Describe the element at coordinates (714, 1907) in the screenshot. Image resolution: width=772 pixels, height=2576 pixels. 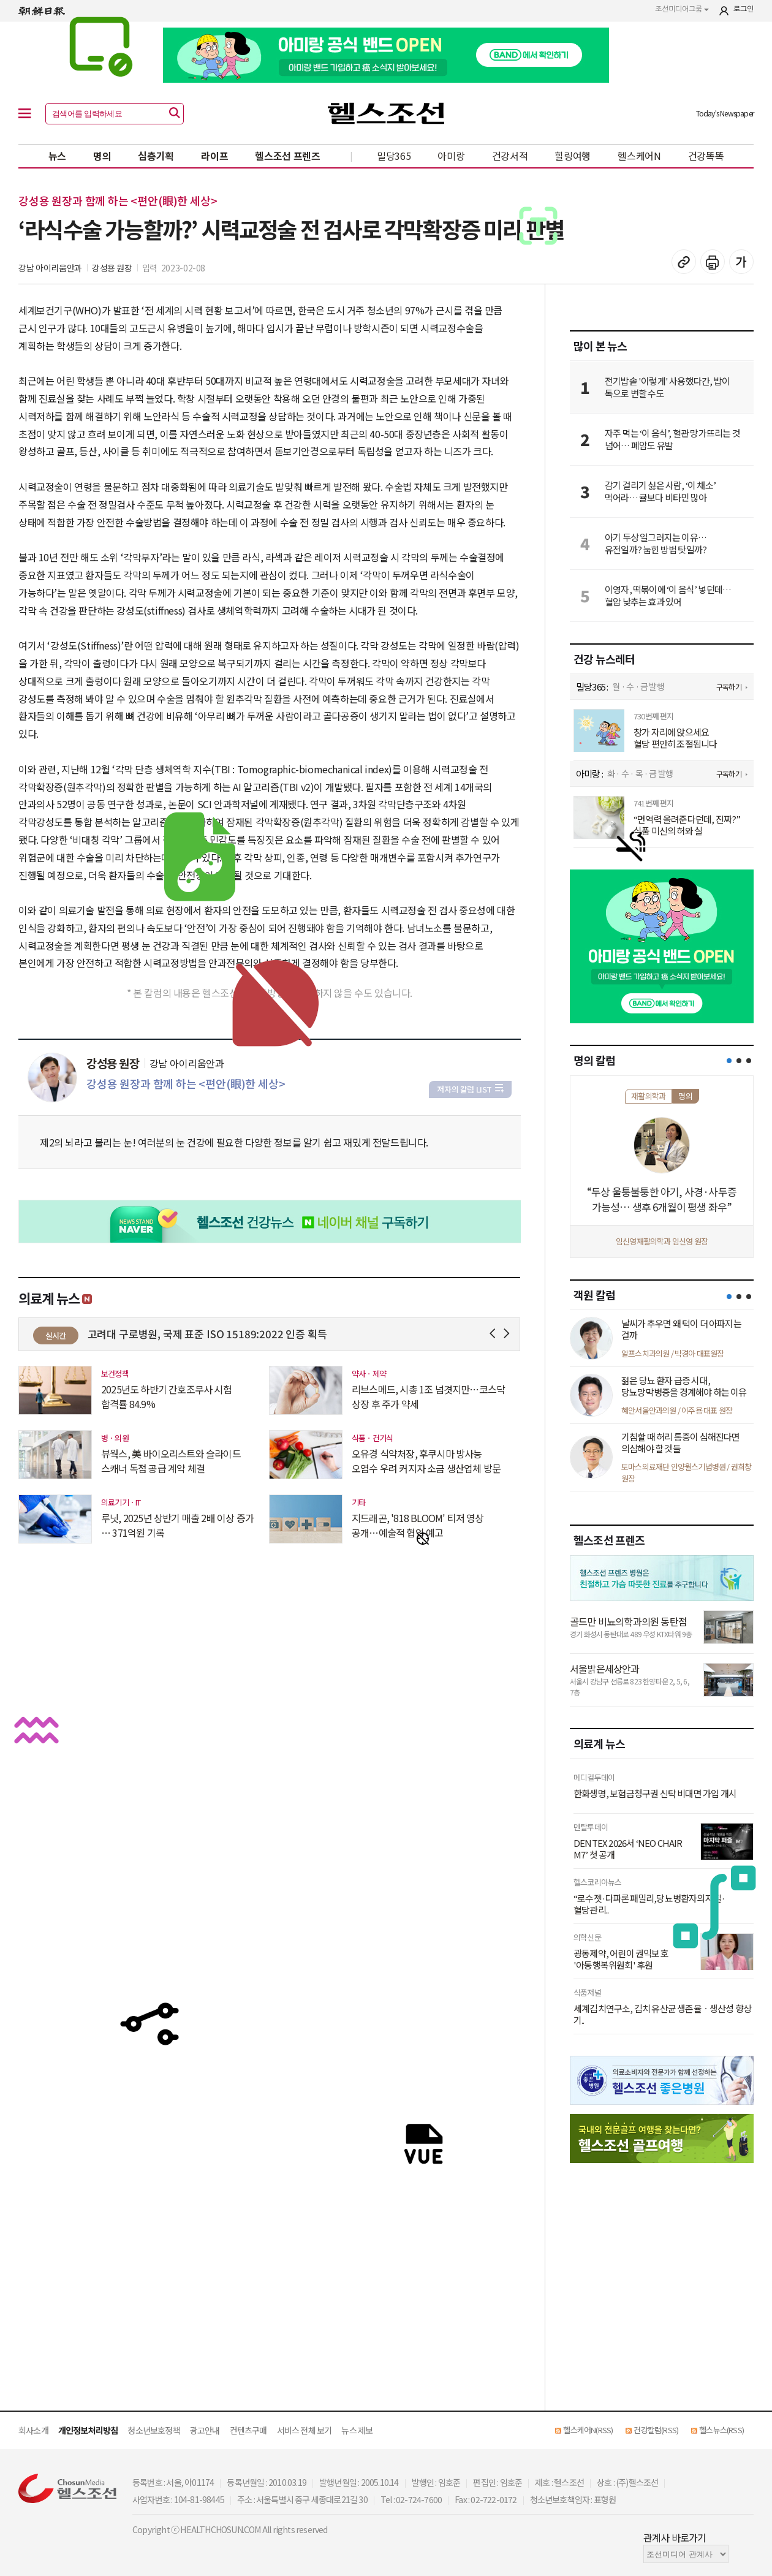
I see `view route between two points` at that location.